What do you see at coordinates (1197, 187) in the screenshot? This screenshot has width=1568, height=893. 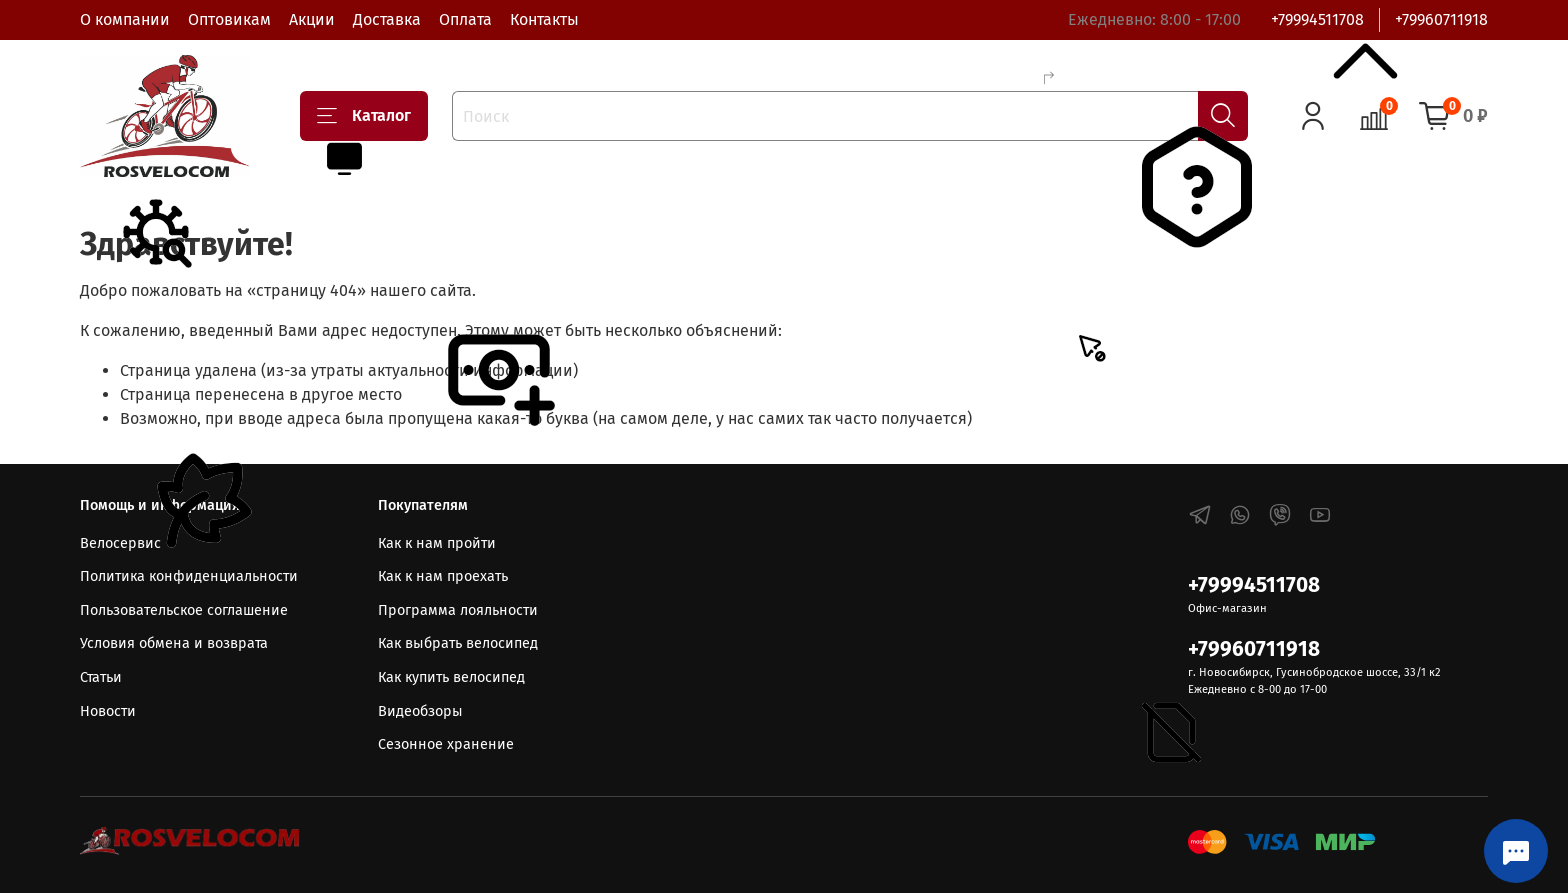 I see `access help or support options` at bounding box center [1197, 187].